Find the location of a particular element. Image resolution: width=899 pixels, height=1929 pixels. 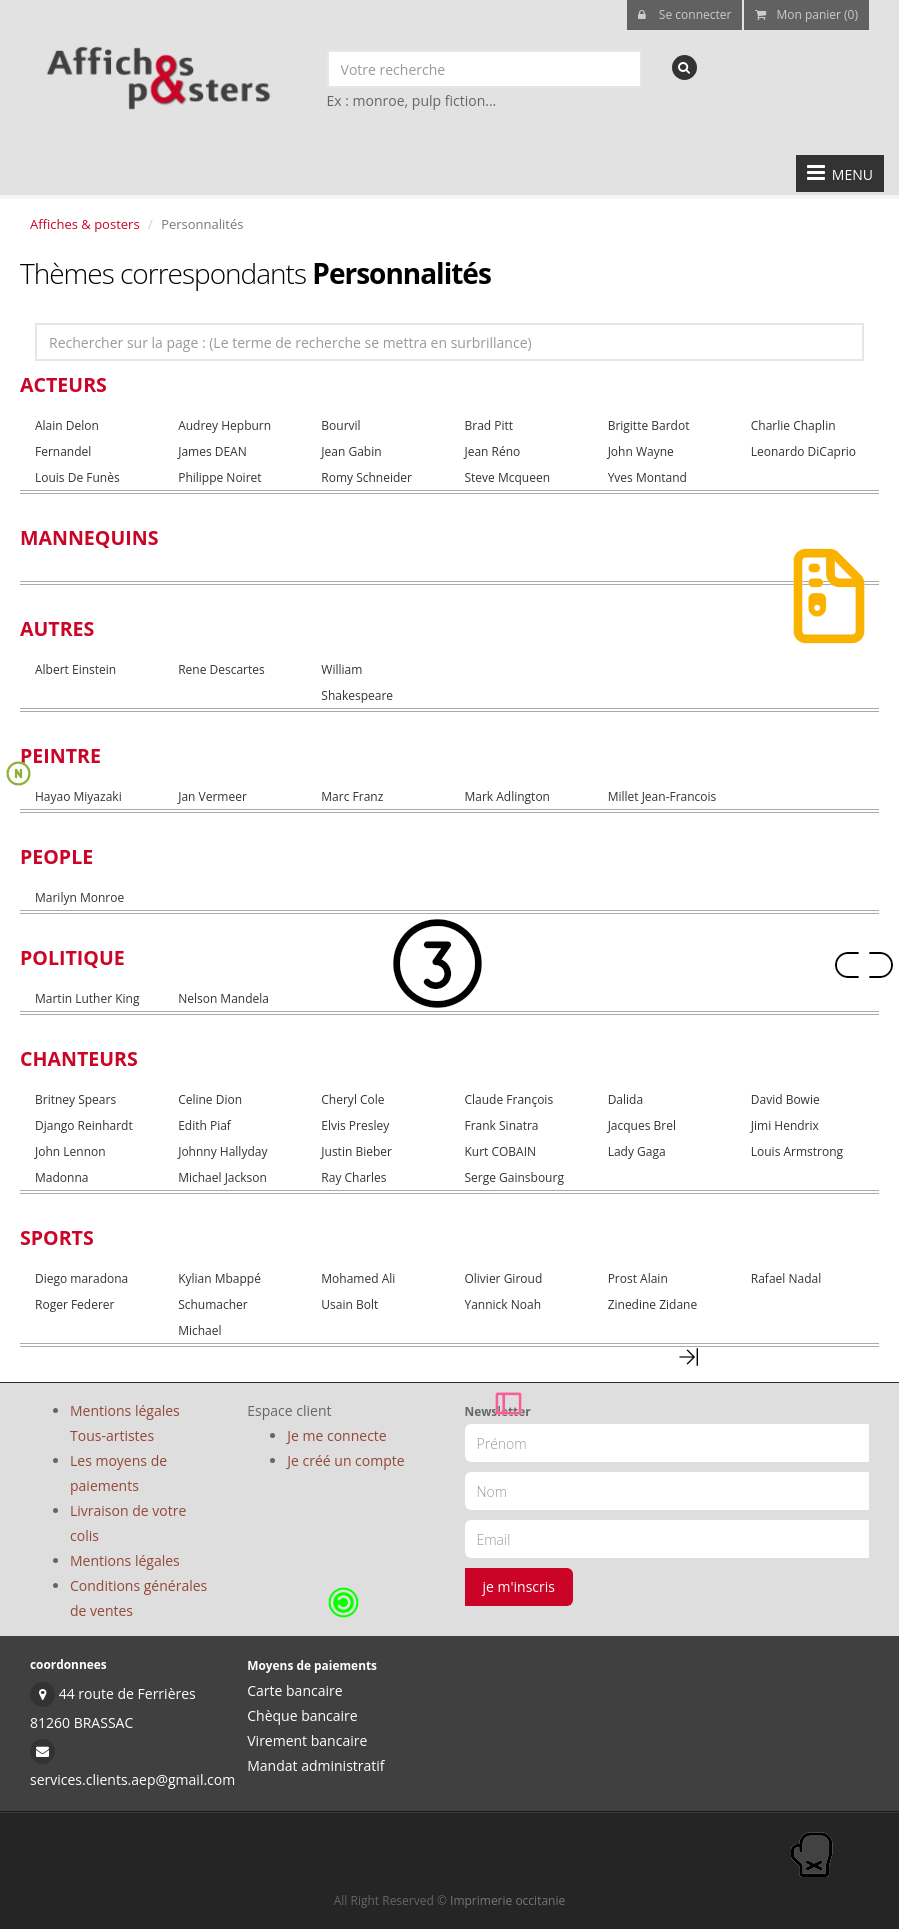

unlink or disconnect a linked item is located at coordinates (864, 965).